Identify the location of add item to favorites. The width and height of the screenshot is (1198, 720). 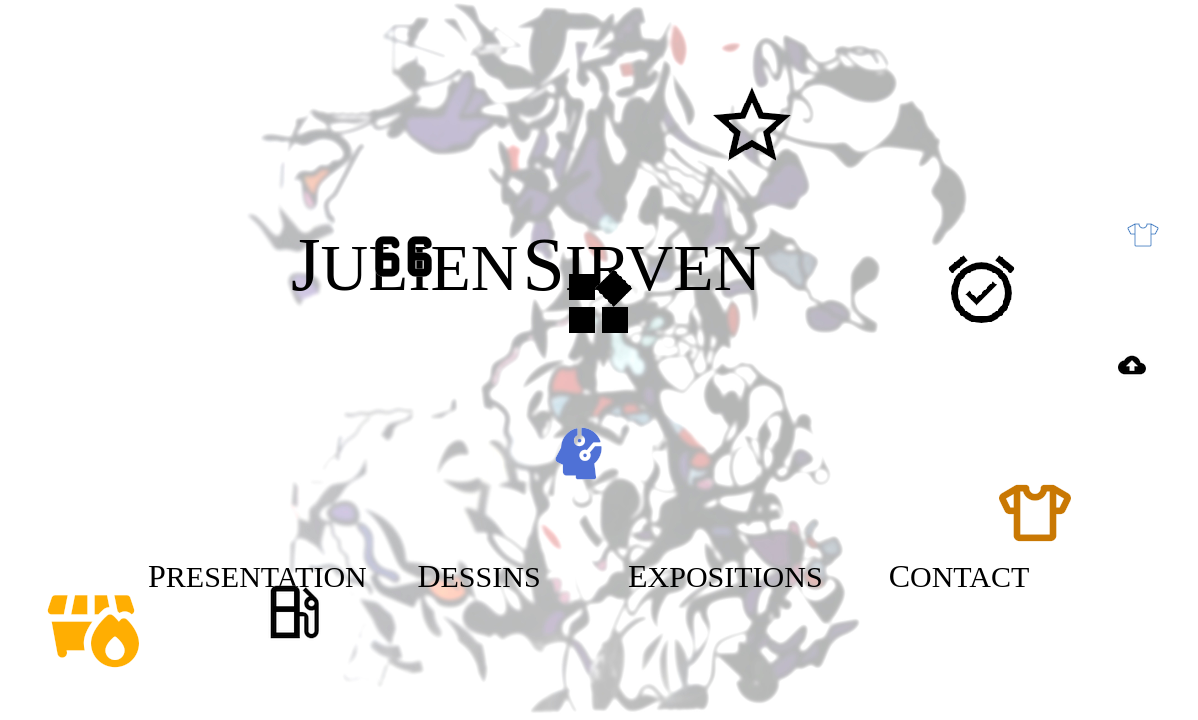
(752, 126).